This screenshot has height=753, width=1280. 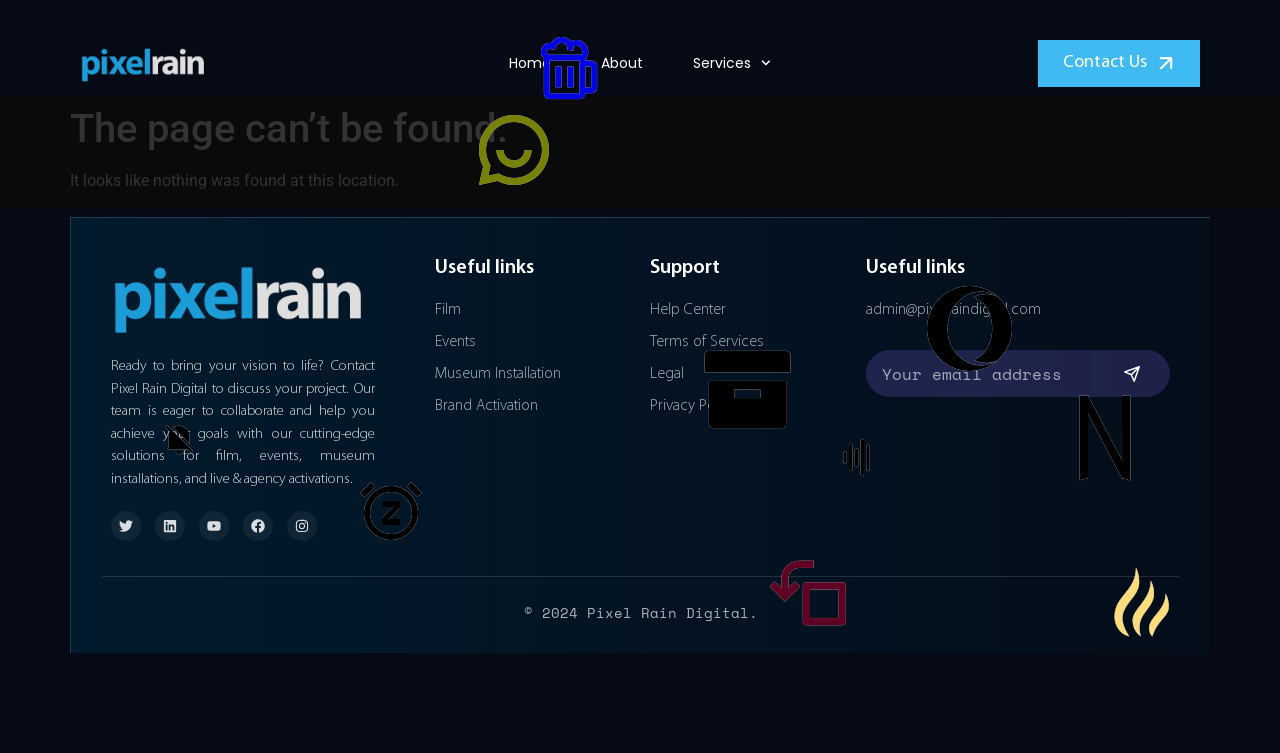 What do you see at coordinates (391, 510) in the screenshot?
I see `snooze an active alarm` at bounding box center [391, 510].